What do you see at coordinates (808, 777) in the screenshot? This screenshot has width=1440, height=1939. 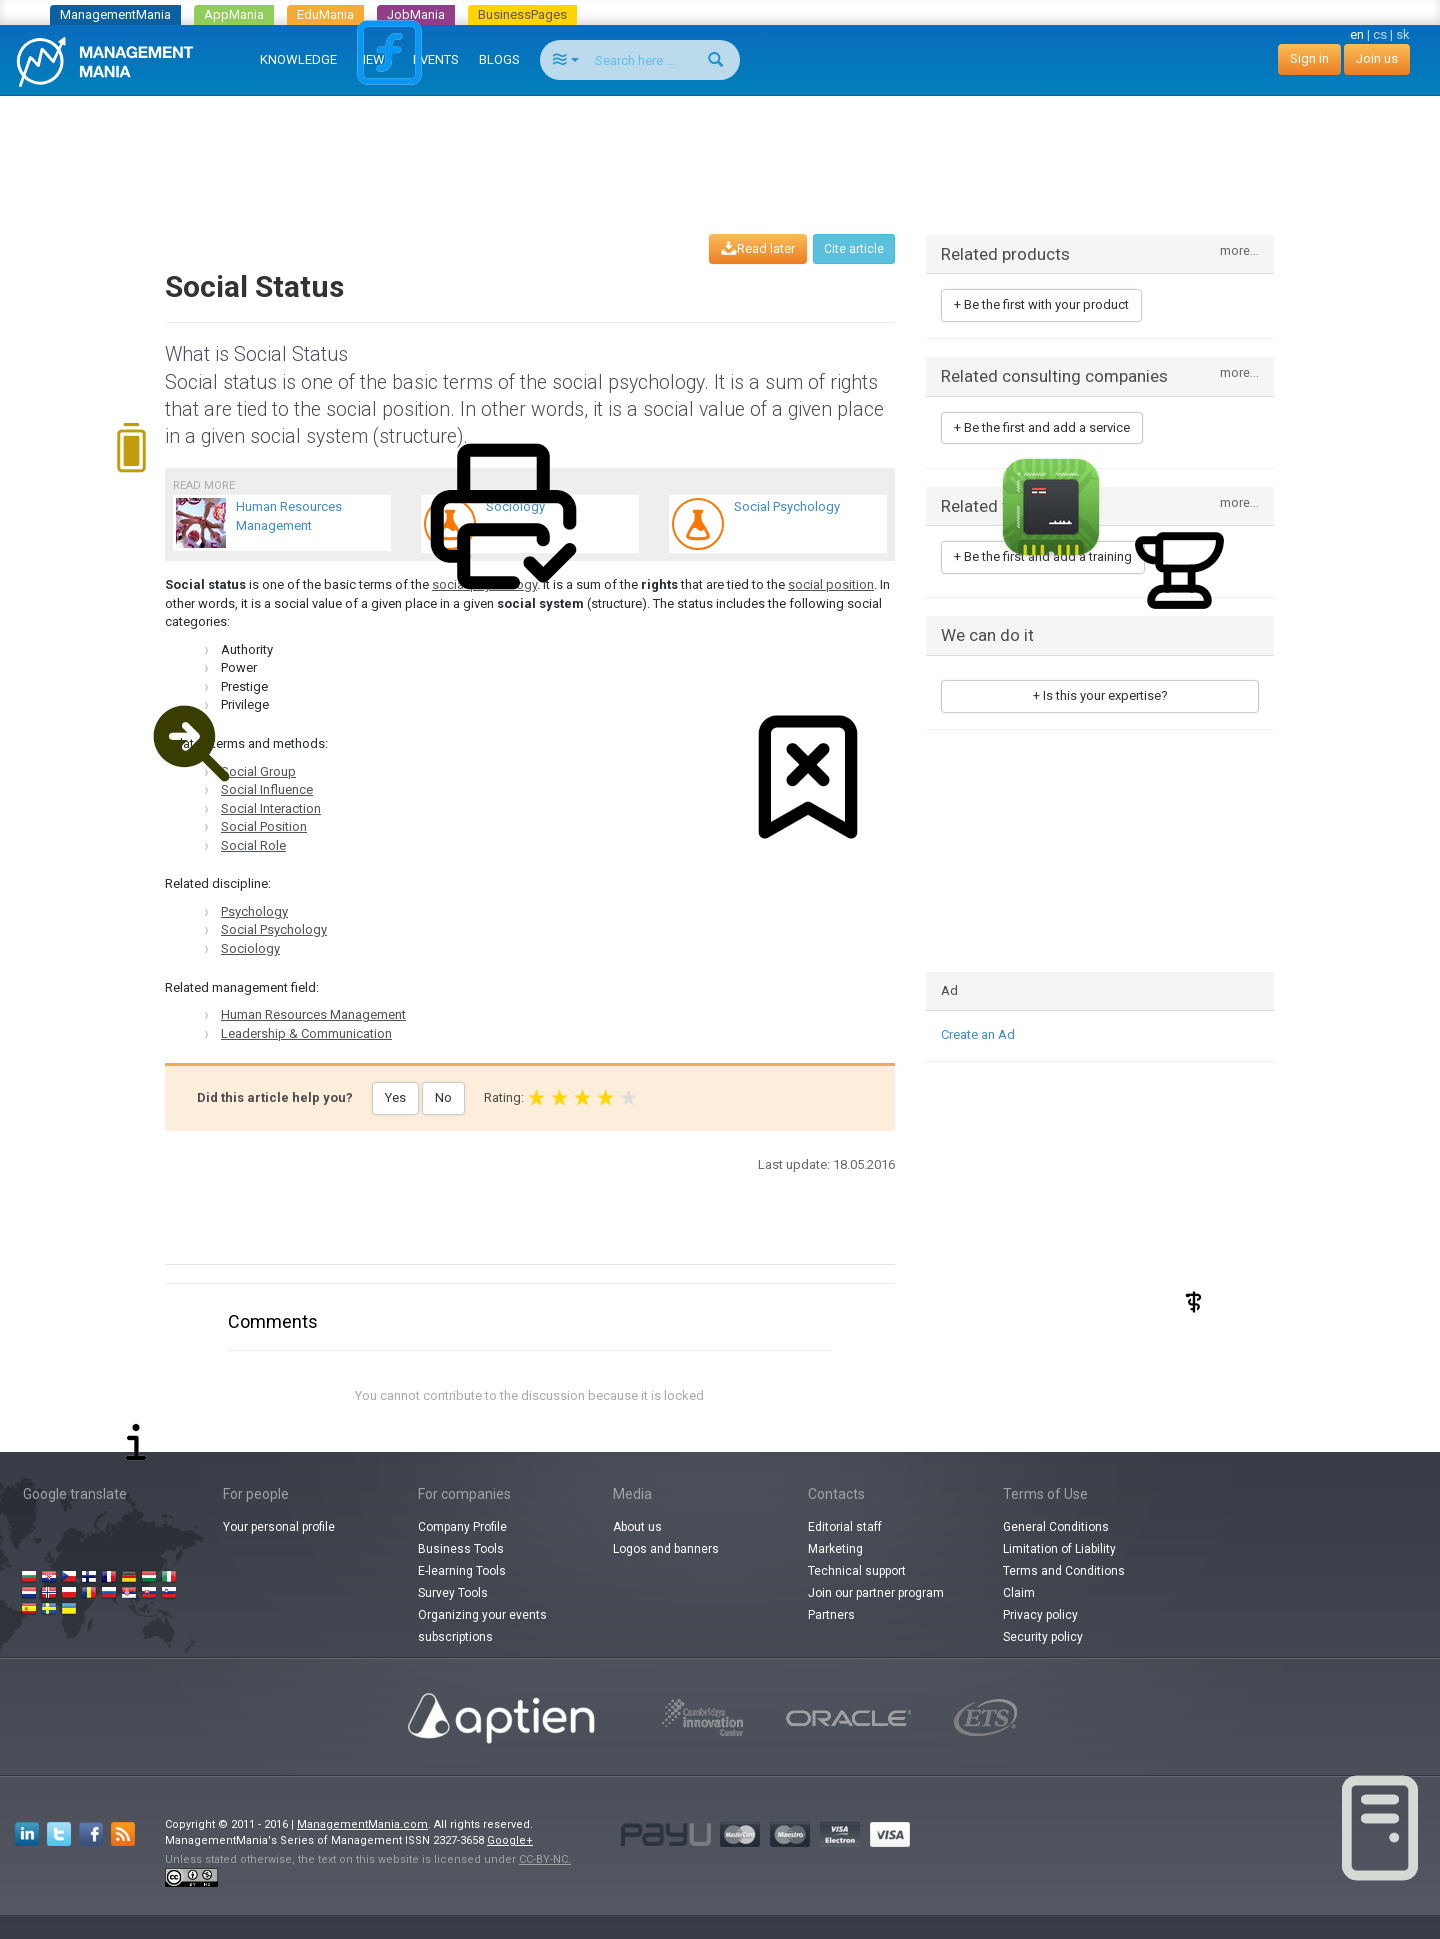 I see `remove a bookmark` at bounding box center [808, 777].